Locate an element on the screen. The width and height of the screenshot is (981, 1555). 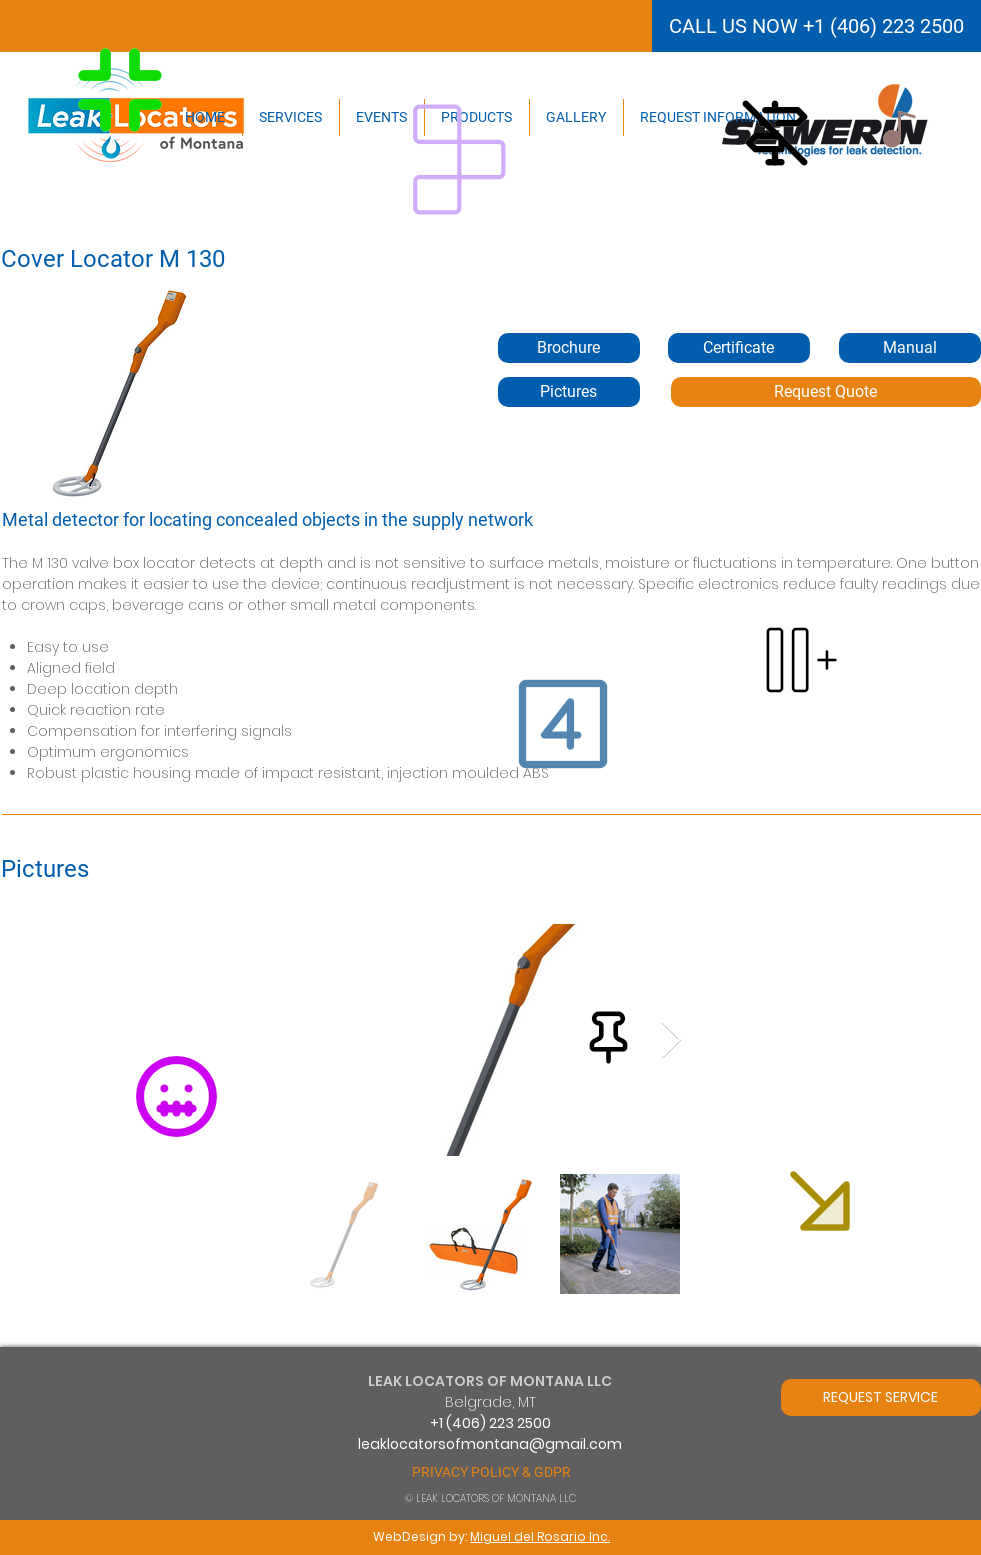
add a new column to the right is located at coordinates (796, 660).